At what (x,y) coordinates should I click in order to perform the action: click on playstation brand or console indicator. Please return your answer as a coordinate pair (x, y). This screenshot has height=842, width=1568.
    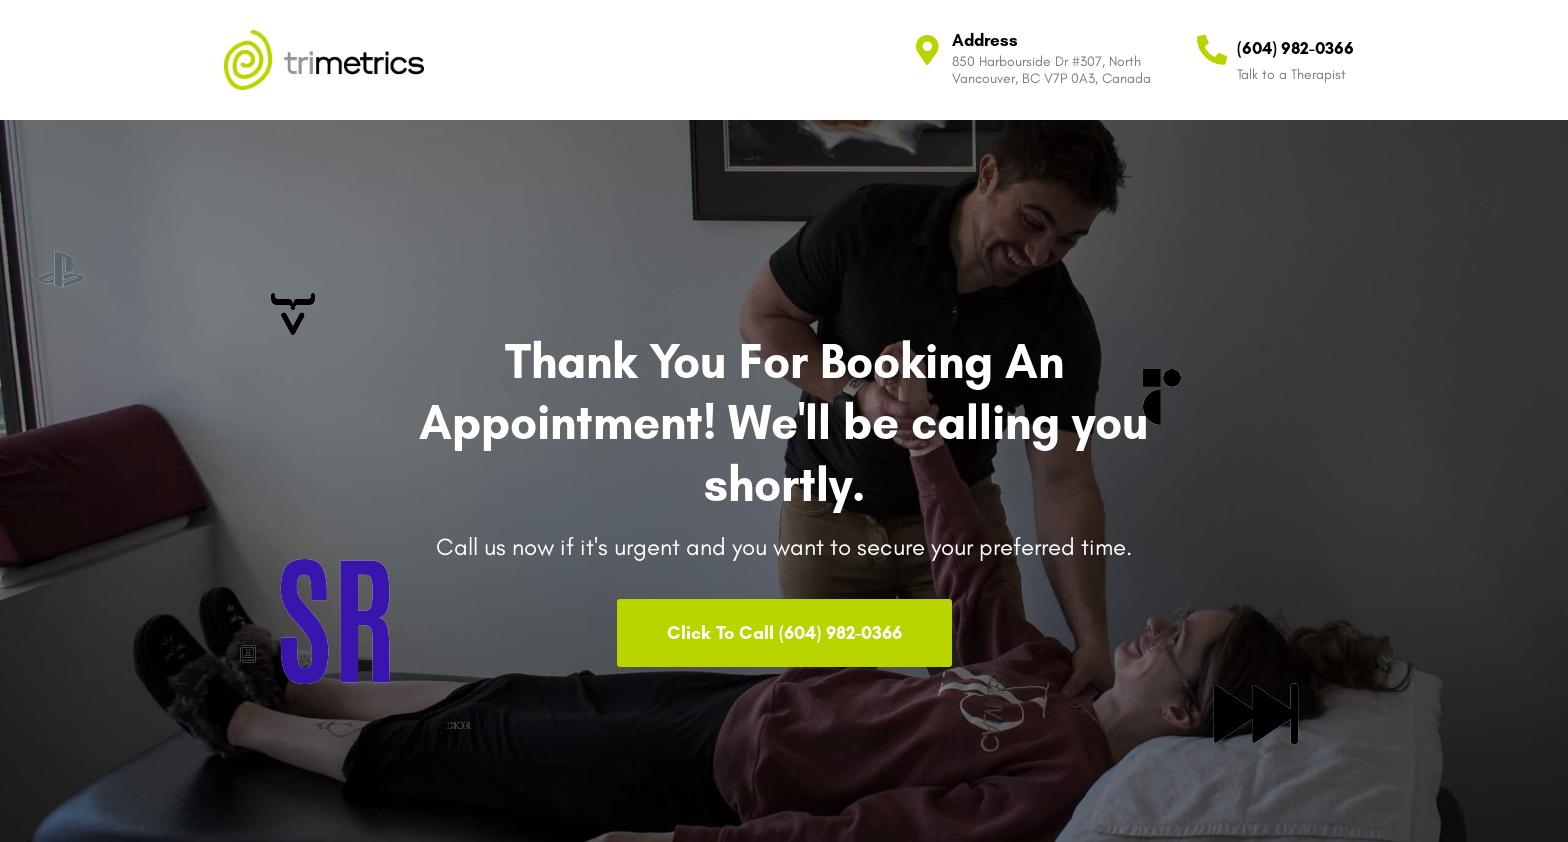
    Looking at the image, I should click on (60, 269).